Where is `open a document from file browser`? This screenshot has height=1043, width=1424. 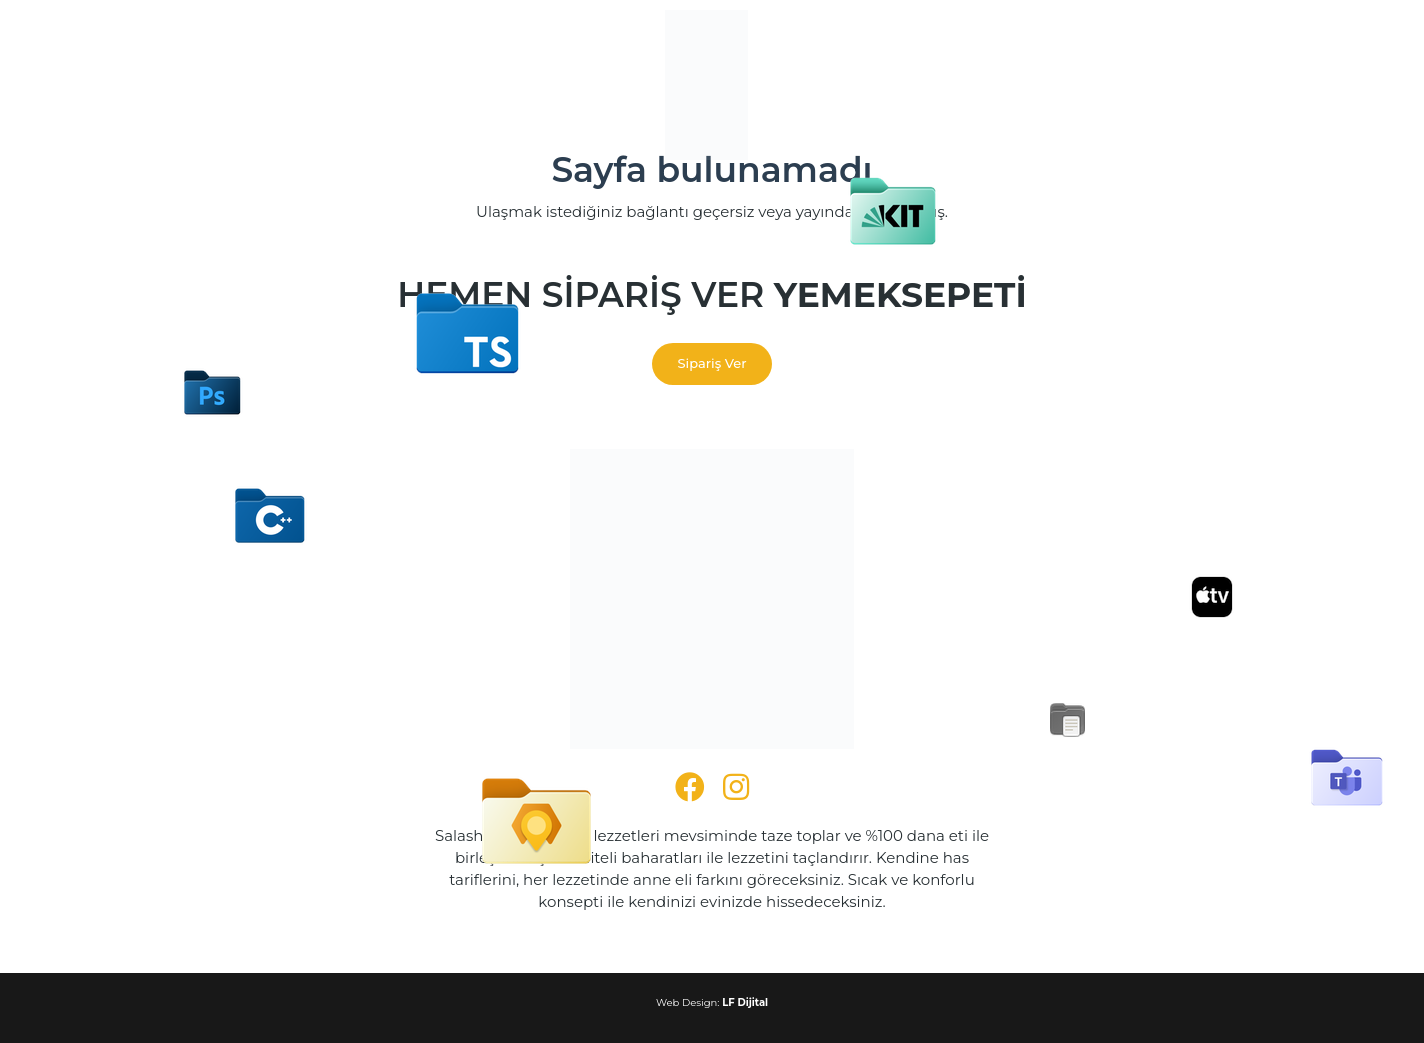
open a document from file browser is located at coordinates (1067, 719).